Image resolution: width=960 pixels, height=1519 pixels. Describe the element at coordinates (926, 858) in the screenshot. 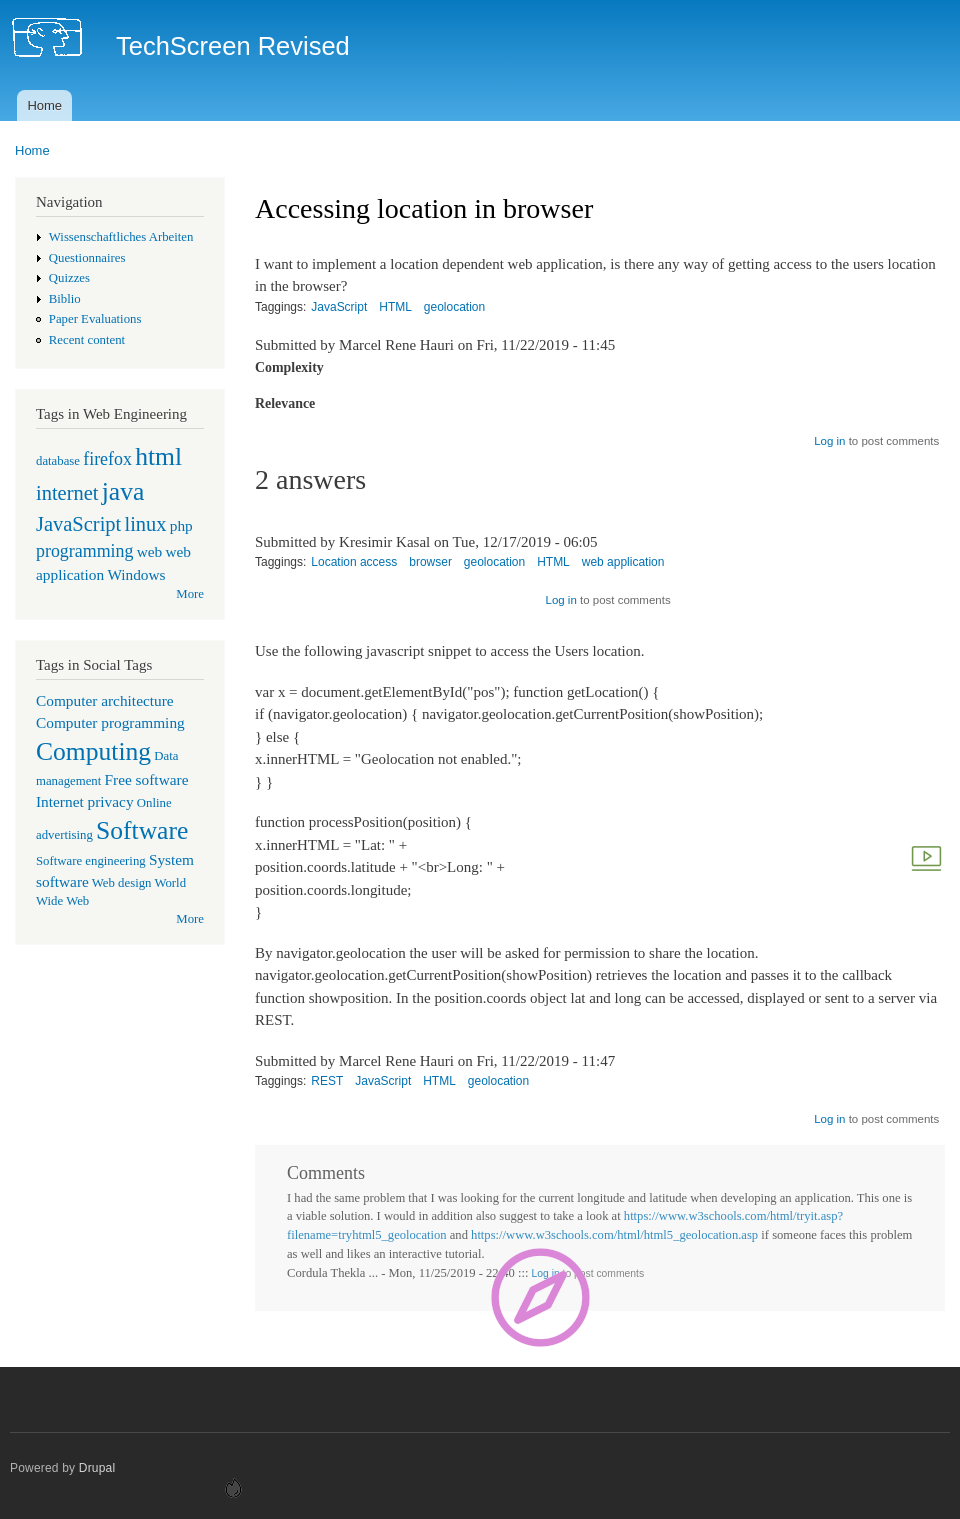

I see `play or watch a video` at that location.